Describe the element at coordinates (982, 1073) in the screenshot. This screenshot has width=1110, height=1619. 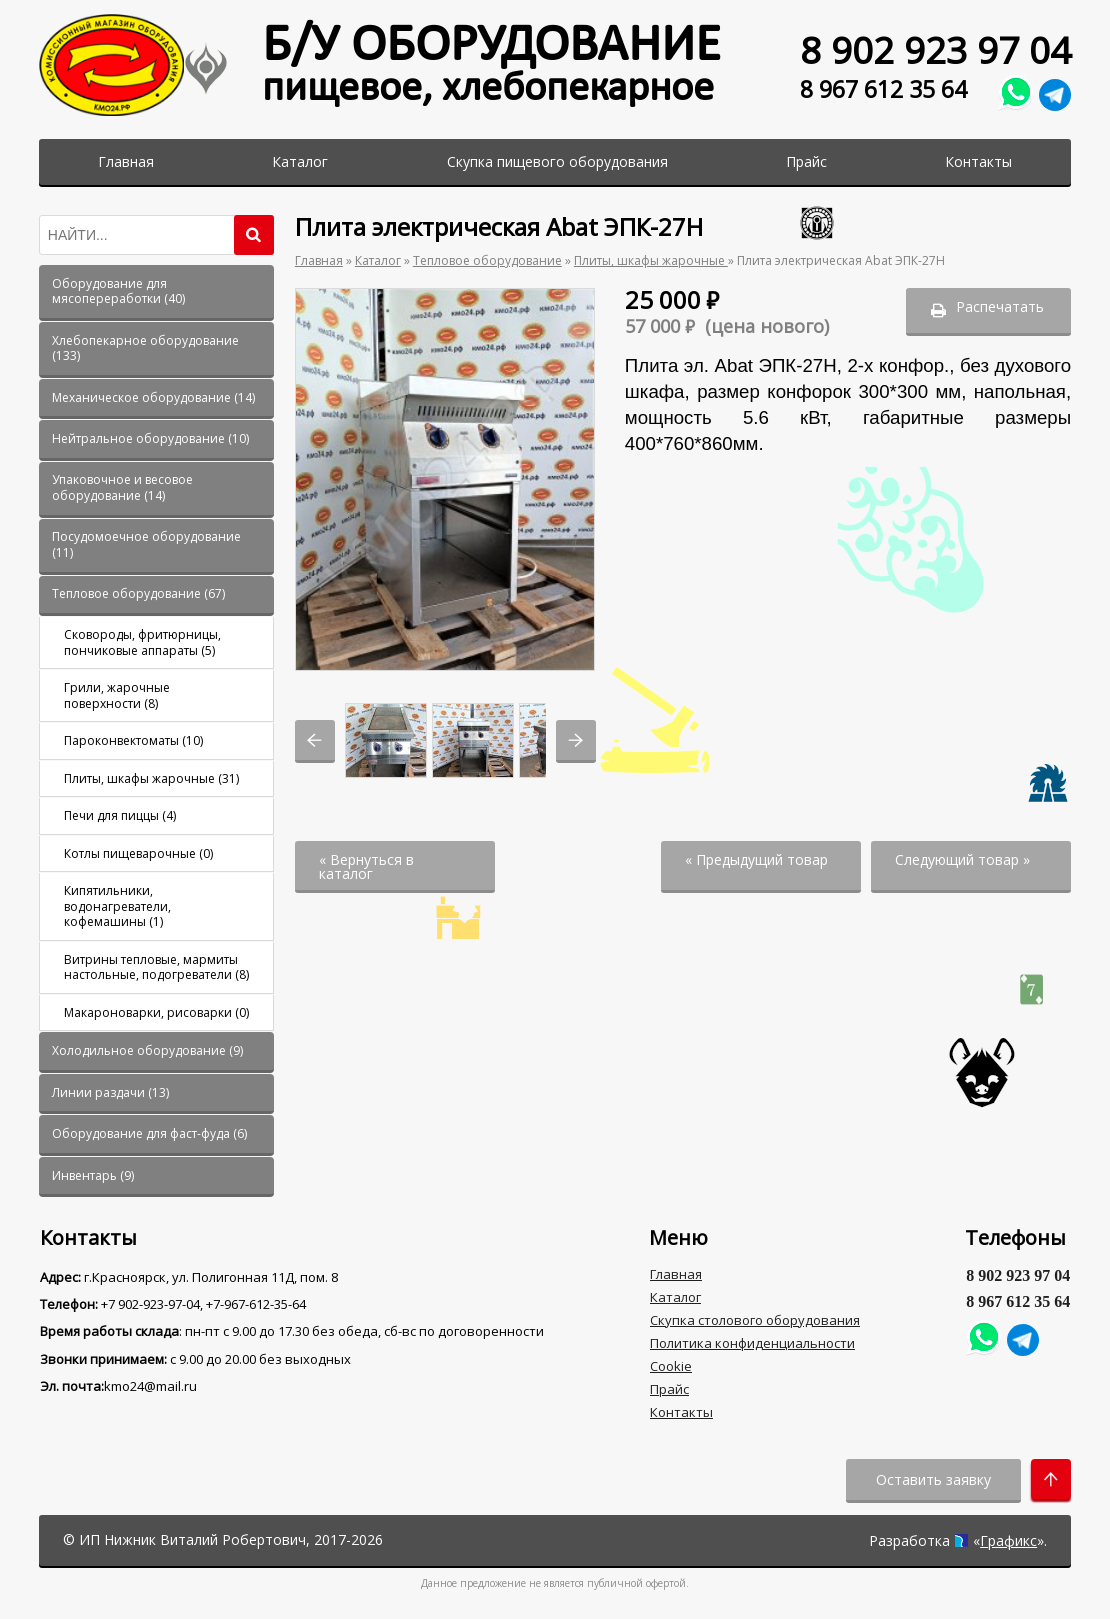
I see `select hyena character or avatar` at that location.